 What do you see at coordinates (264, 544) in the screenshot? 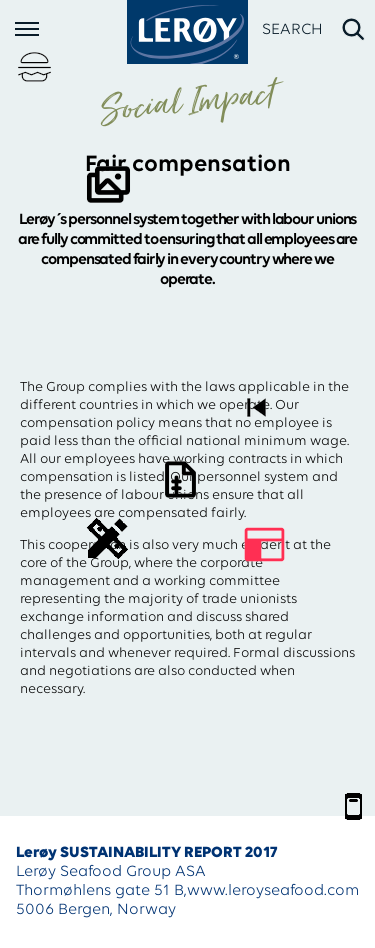
I see `switch to layout view` at bounding box center [264, 544].